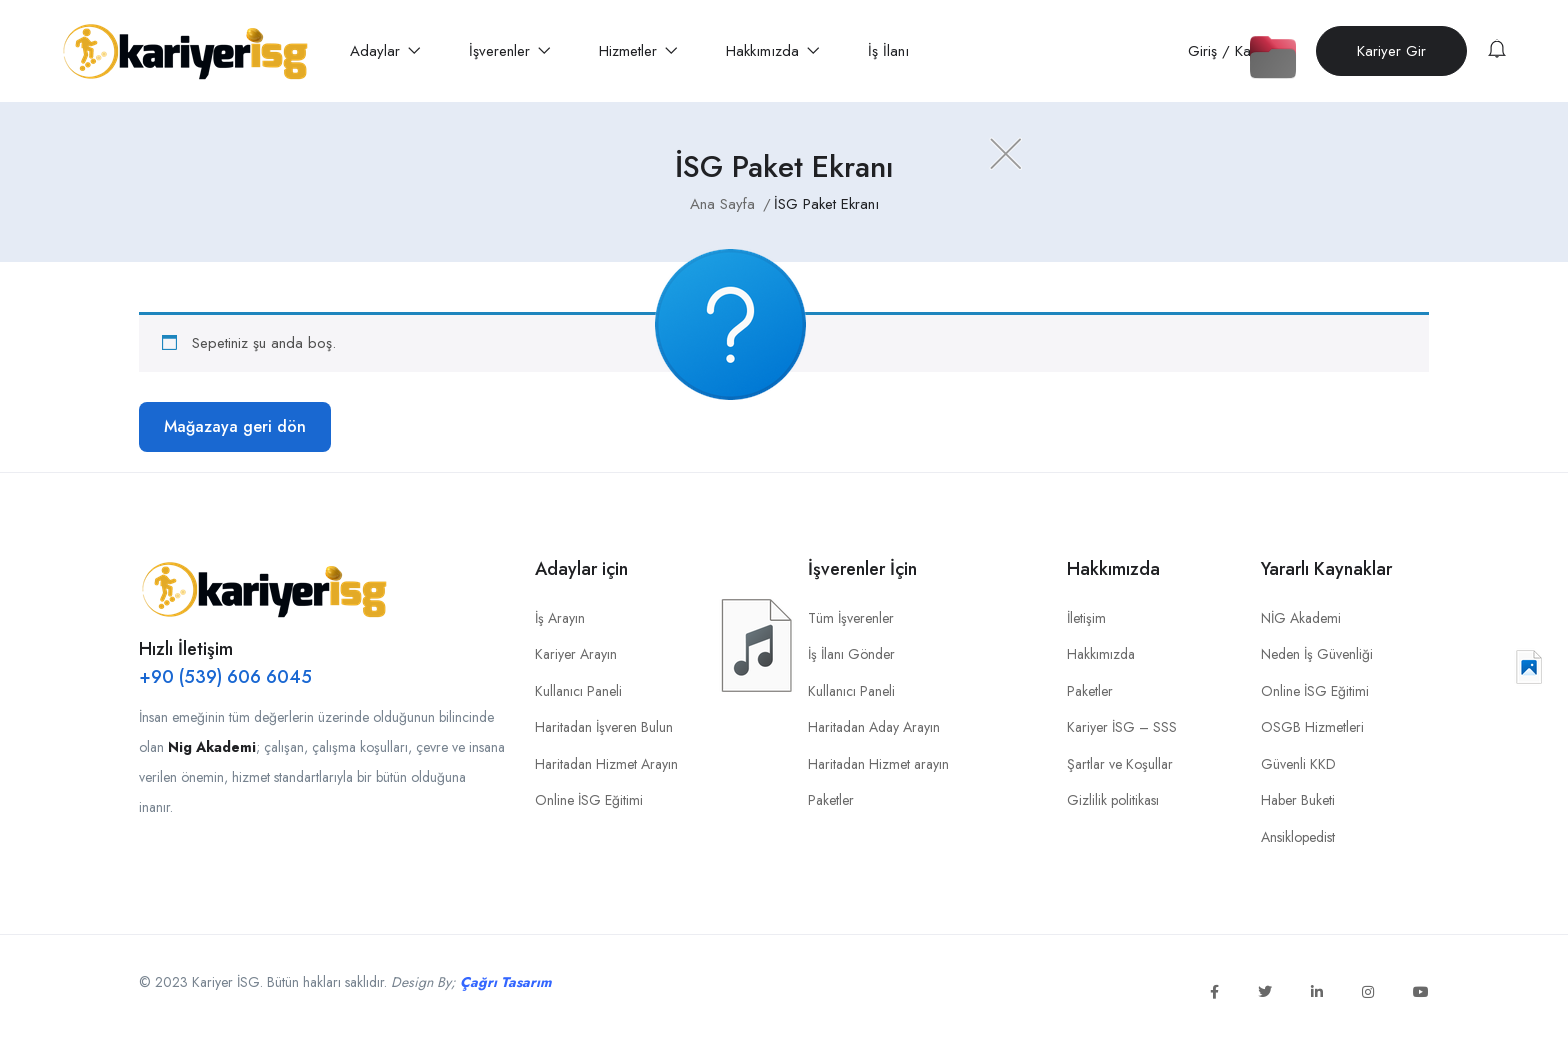 The height and width of the screenshot is (1050, 1568). What do you see at coordinates (1529, 667) in the screenshot?
I see `open an image file` at bounding box center [1529, 667].